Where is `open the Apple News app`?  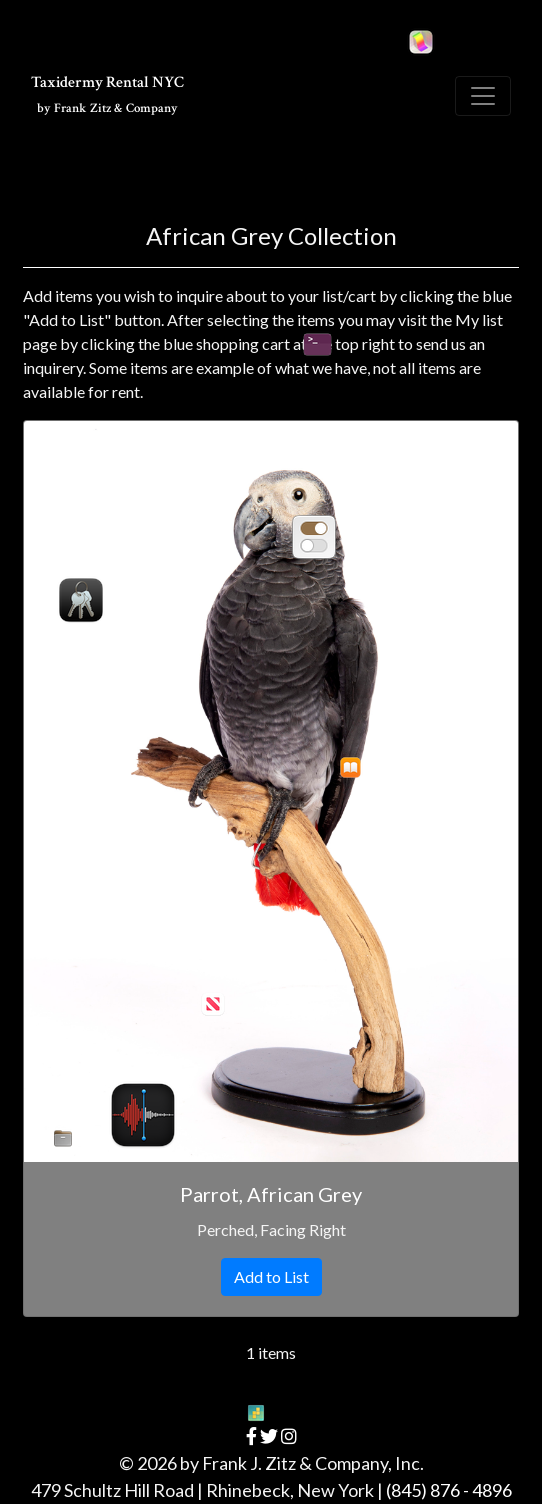 open the Apple News app is located at coordinates (213, 1004).